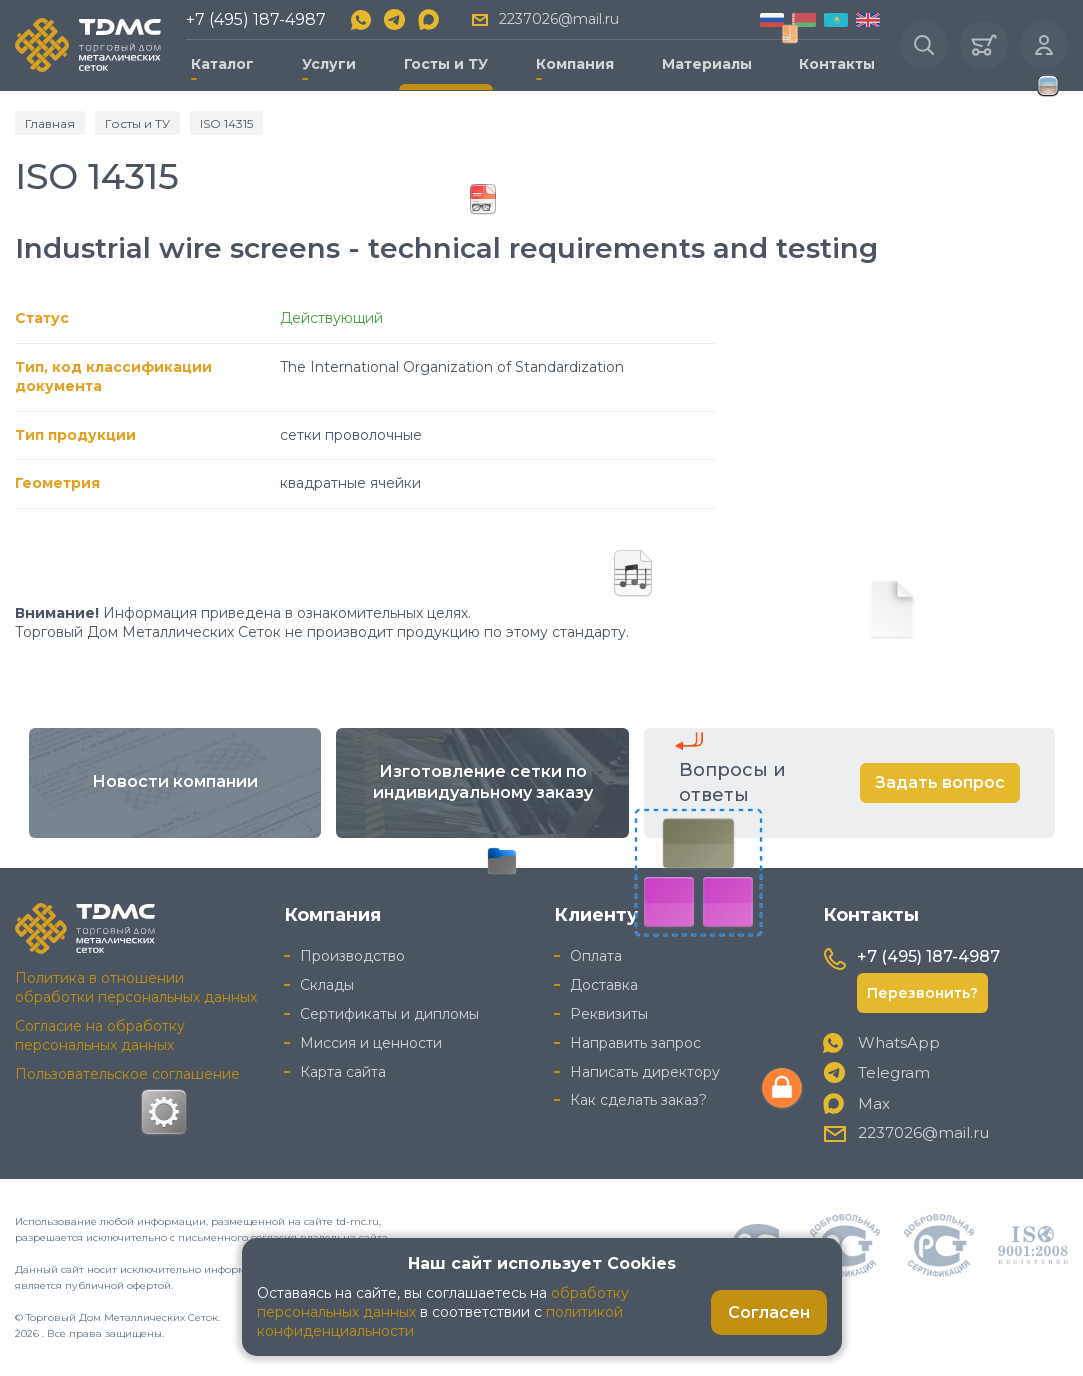 The width and height of the screenshot is (1083, 1376). I want to click on a blank or empty document file, so click(892, 610).